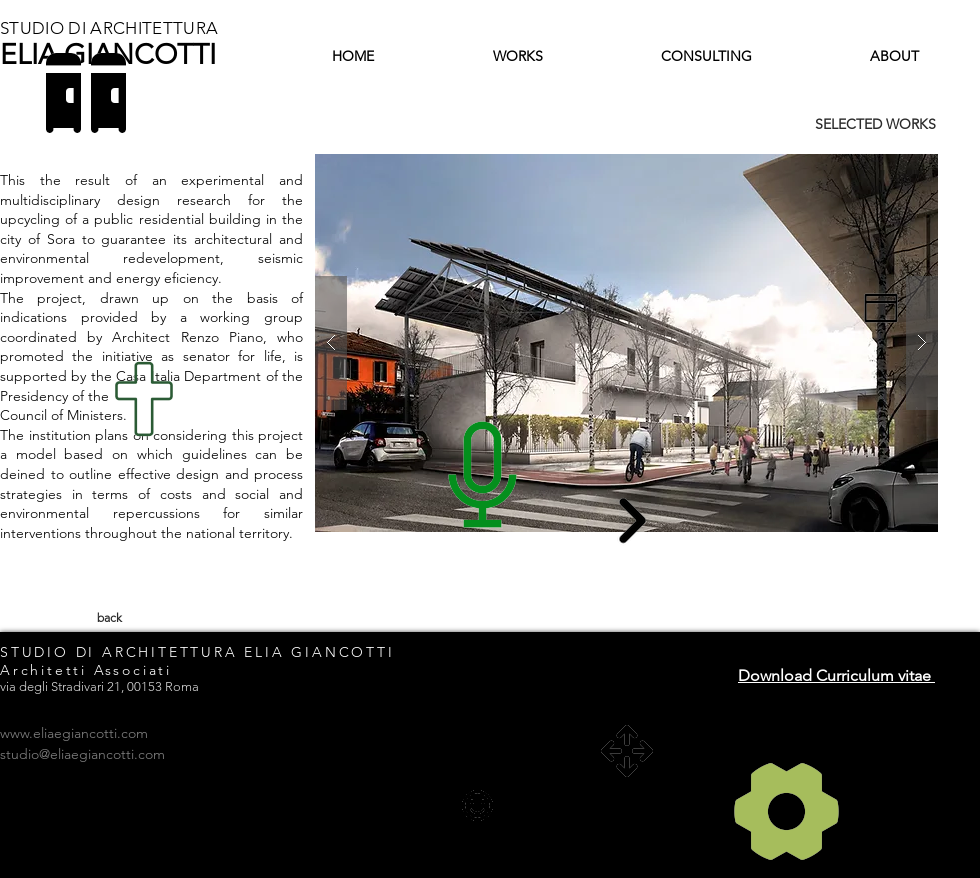  I want to click on access settings or preferences, so click(786, 811).